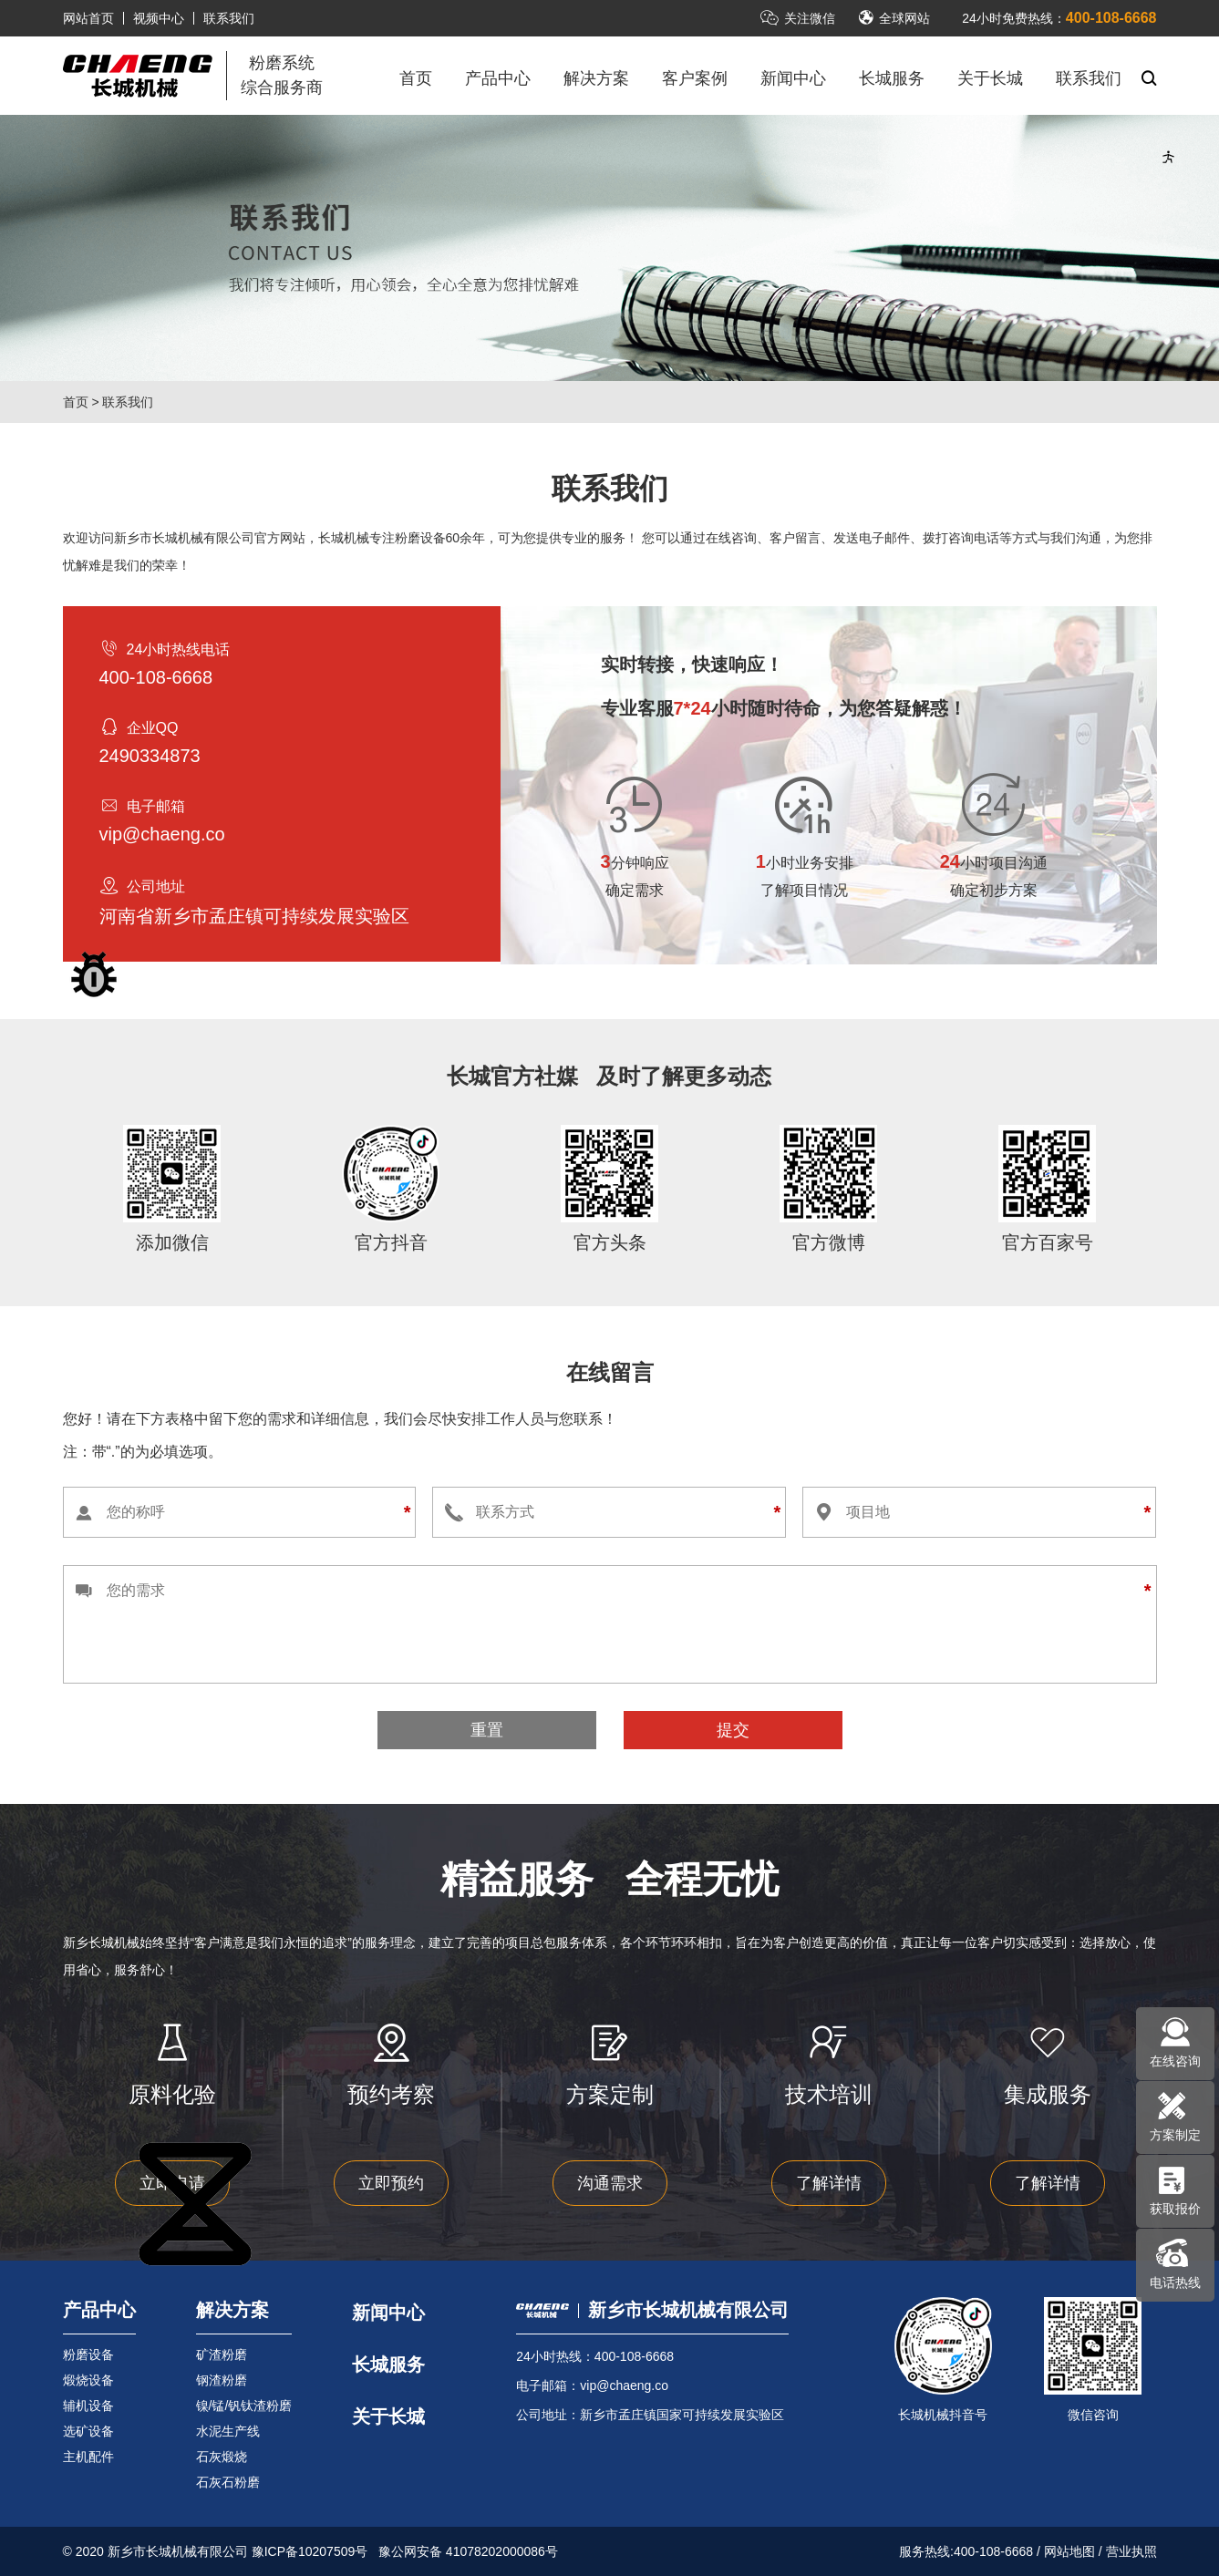  Describe the element at coordinates (1168, 157) in the screenshot. I see `access yoga or stretching exercises` at that location.